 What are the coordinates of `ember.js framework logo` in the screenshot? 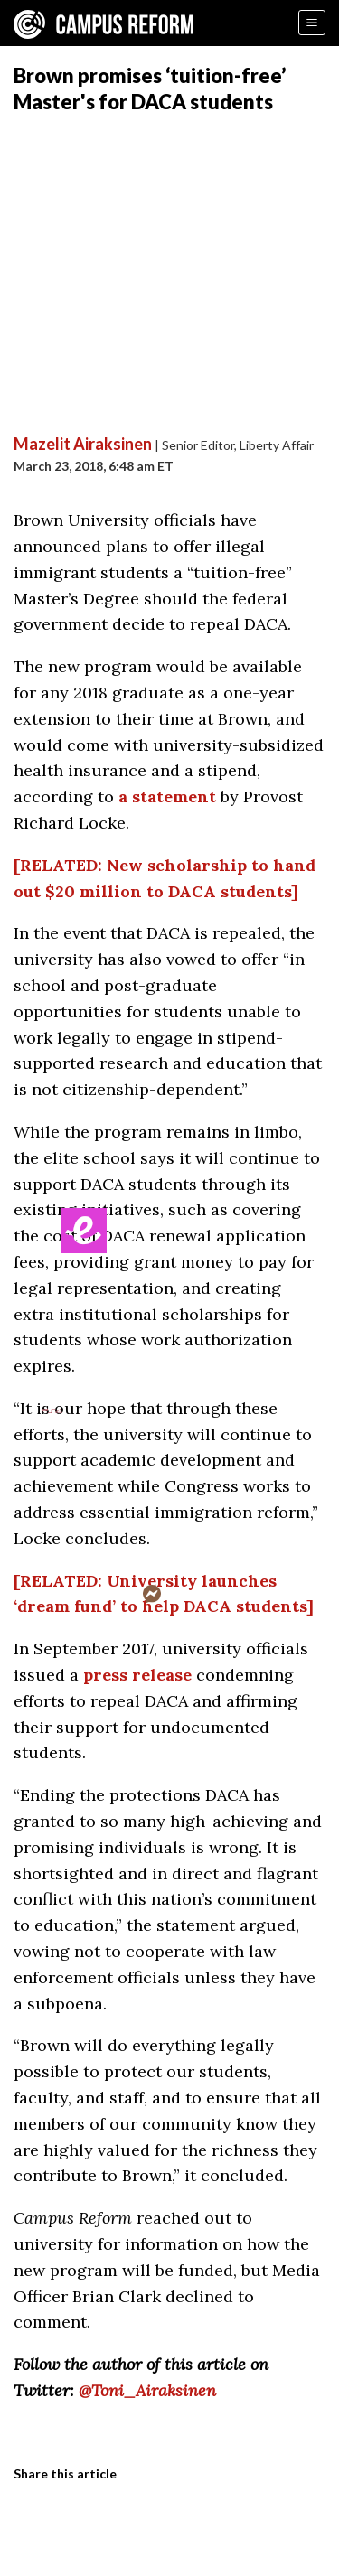 It's located at (84, 1231).